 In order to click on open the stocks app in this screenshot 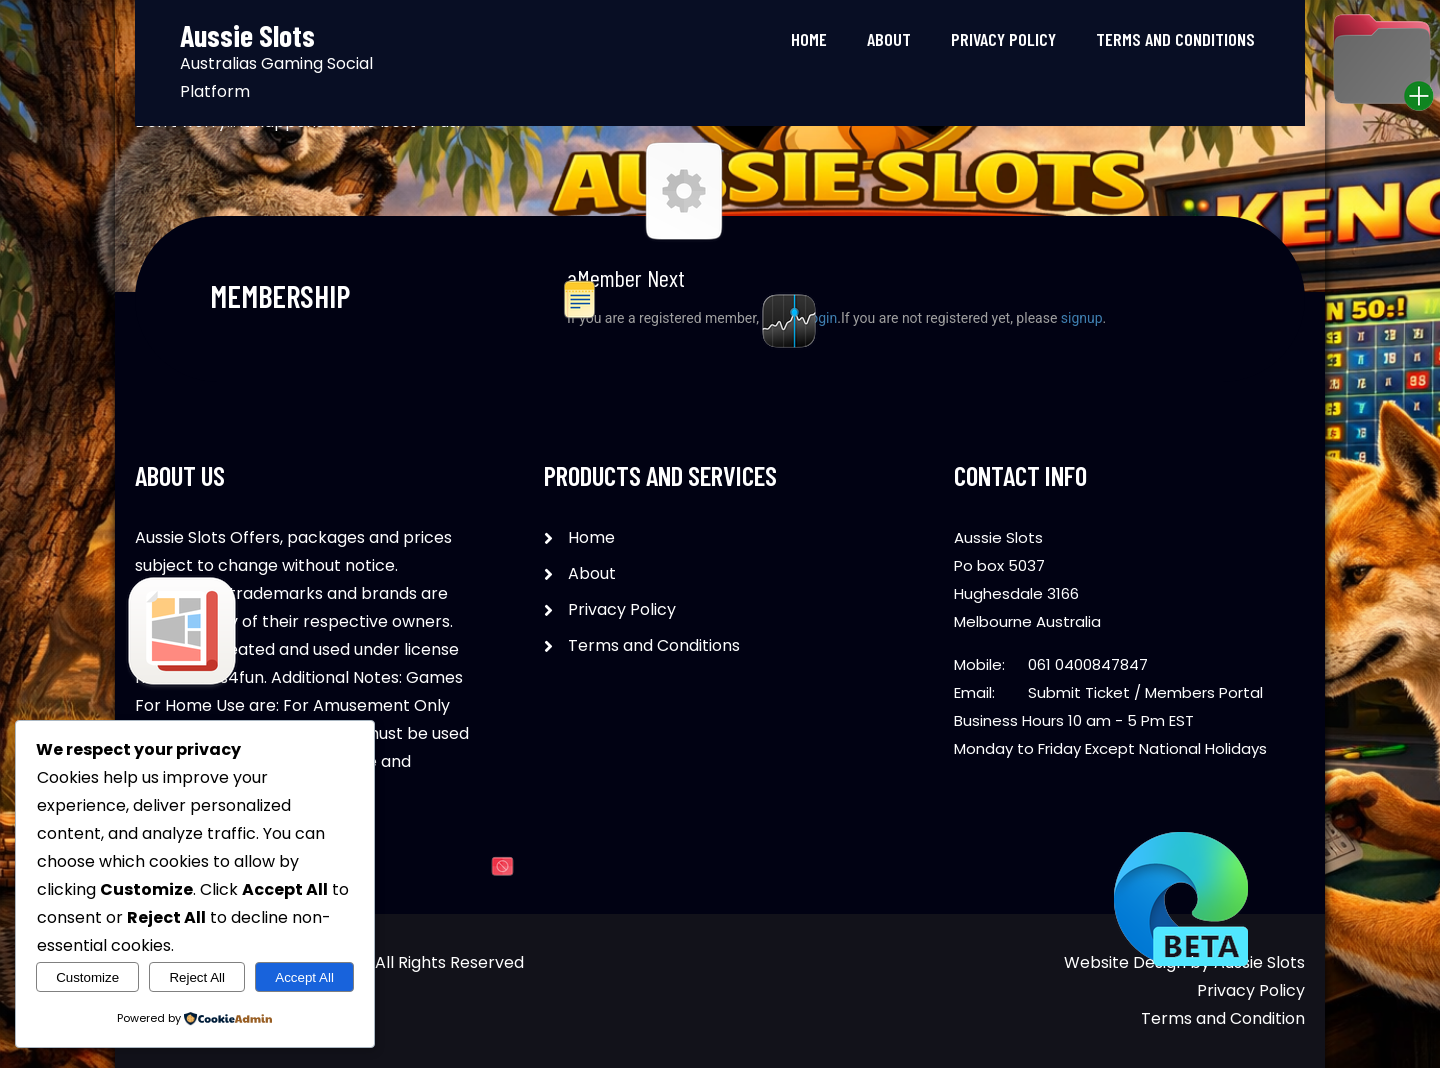, I will do `click(789, 321)`.